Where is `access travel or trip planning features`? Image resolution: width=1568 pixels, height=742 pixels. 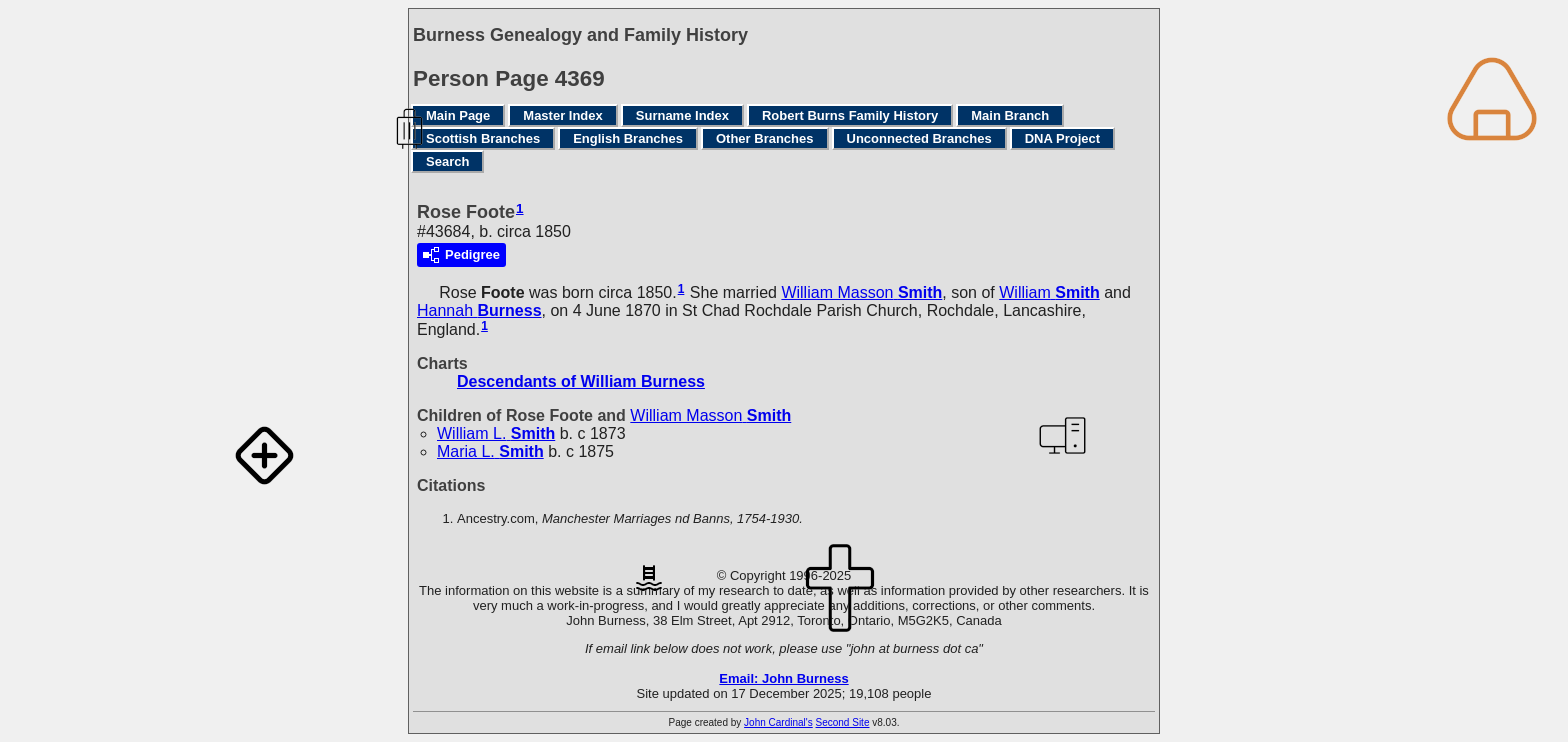 access travel or trip planning features is located at coordinates (409, 129).